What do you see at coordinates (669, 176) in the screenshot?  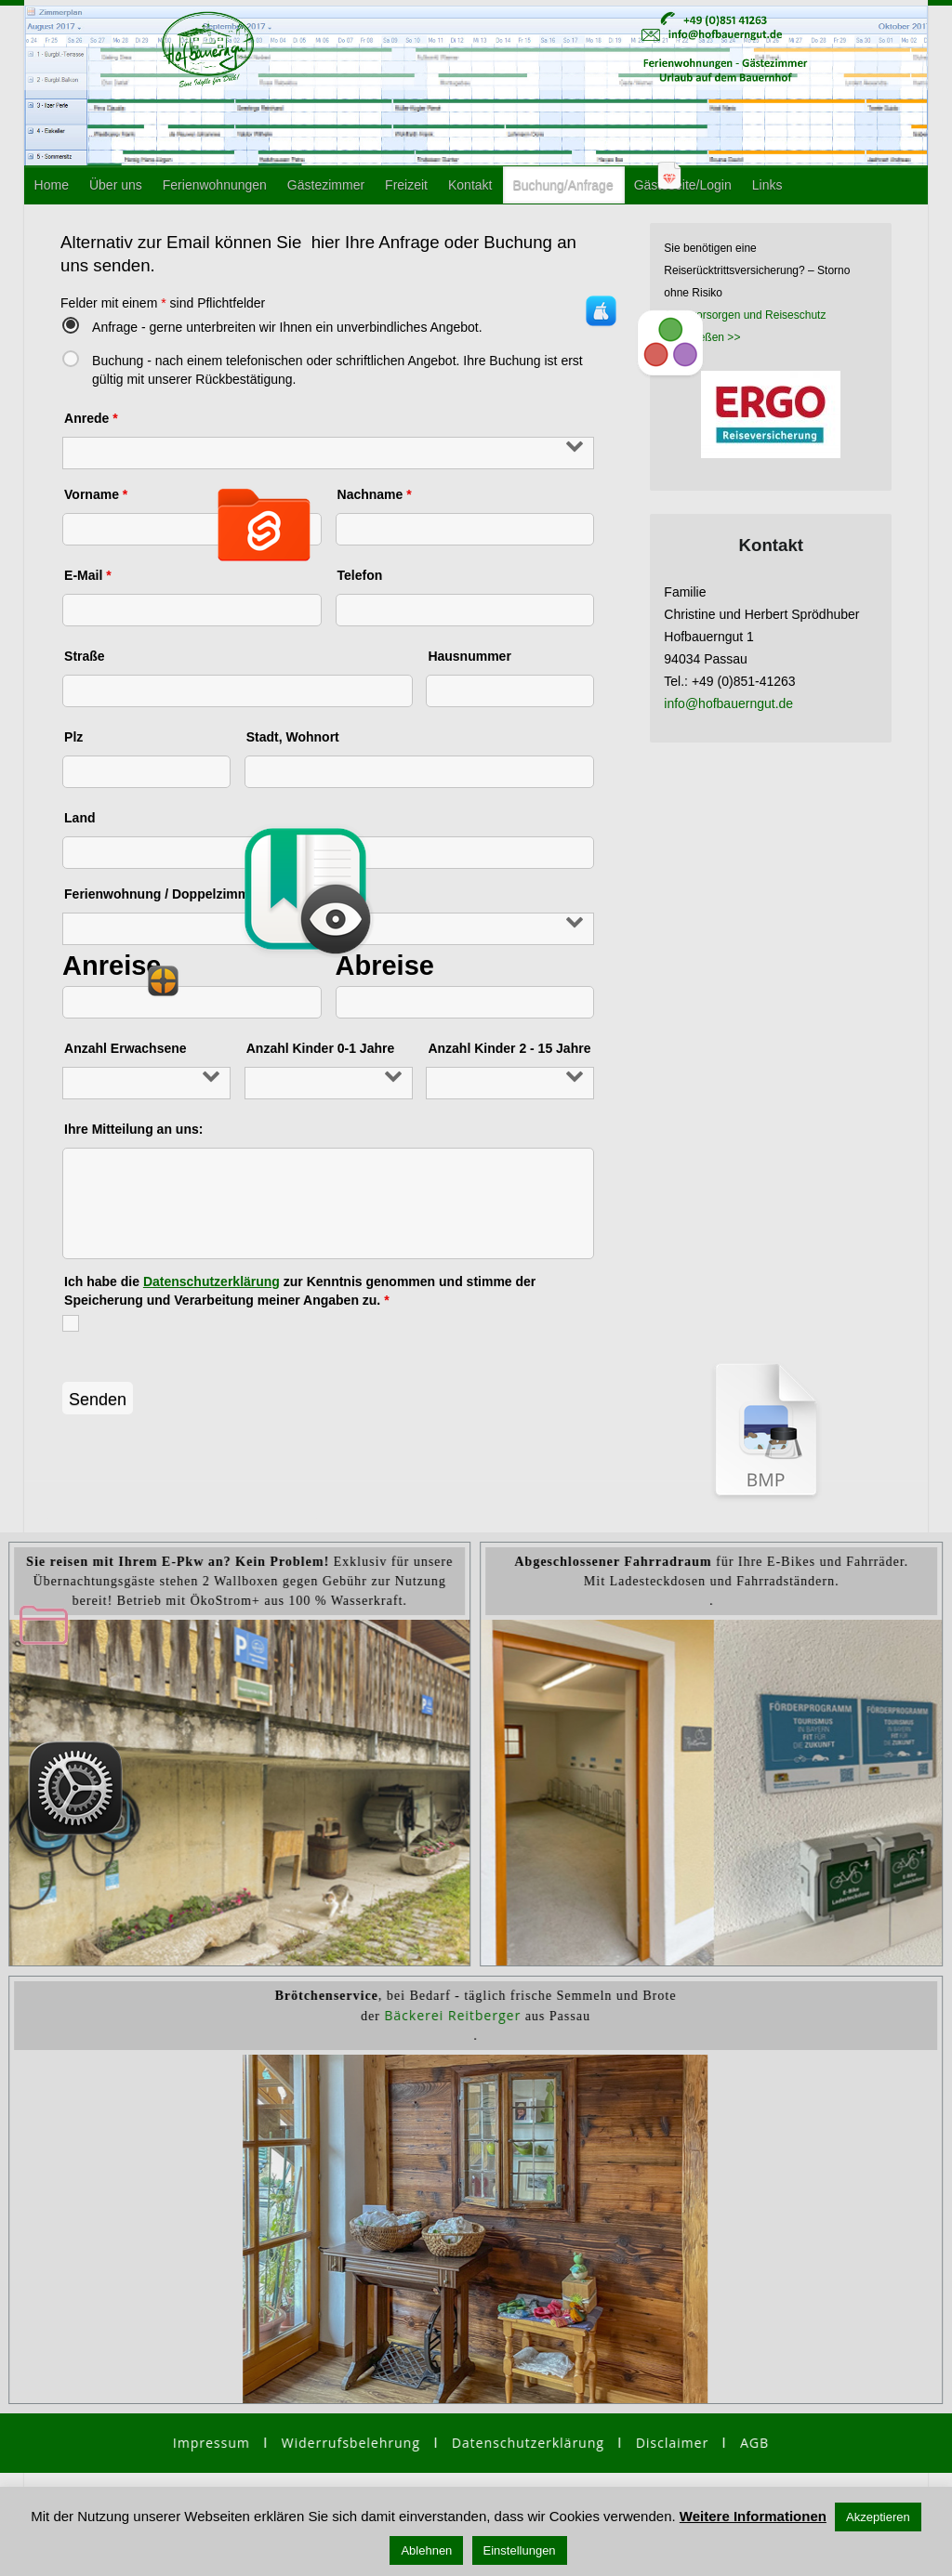 I see `a ruby programming language source file` at bounding box center [669, 176].